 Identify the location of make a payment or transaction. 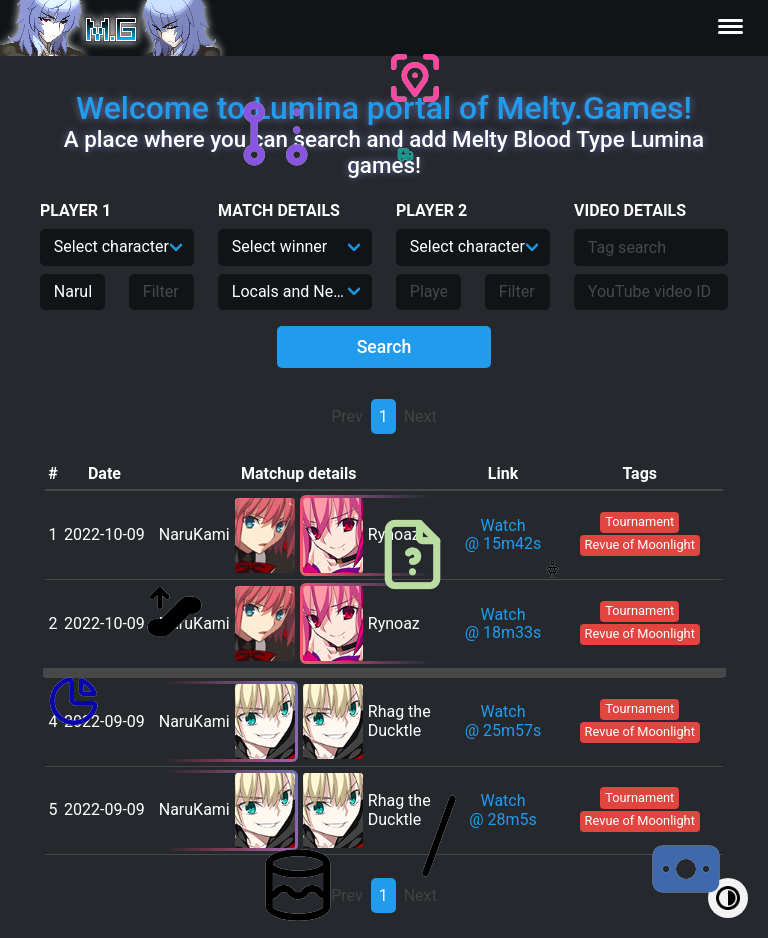
(686, 869).